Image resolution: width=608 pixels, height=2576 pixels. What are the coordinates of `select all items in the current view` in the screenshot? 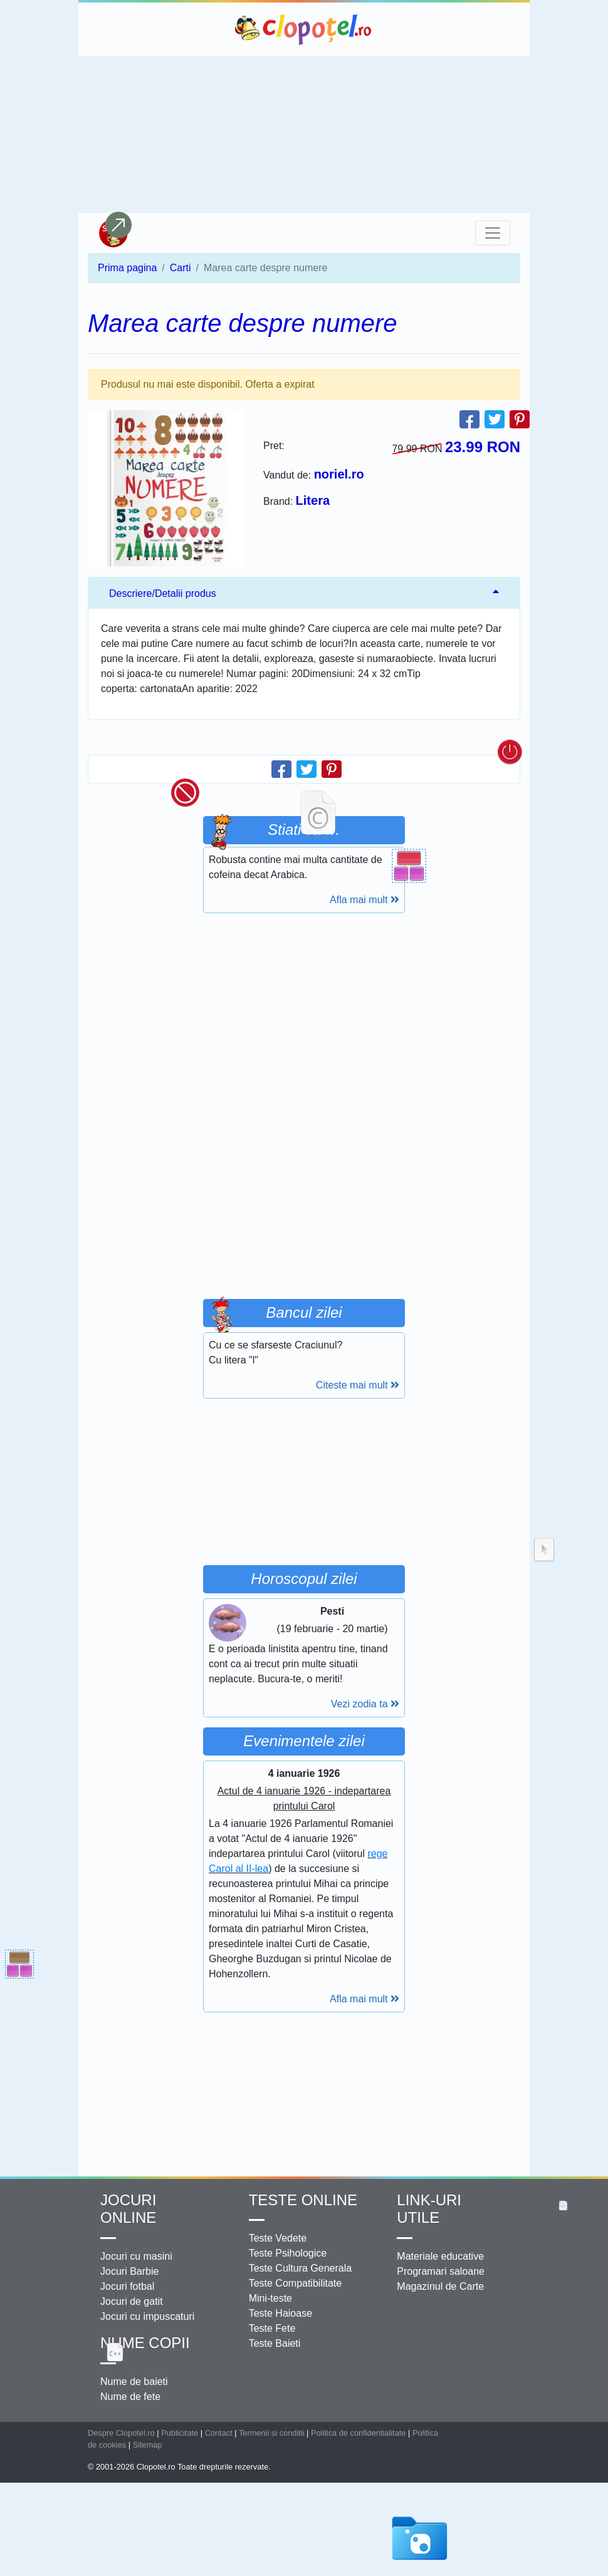 It's located at (409, 866).